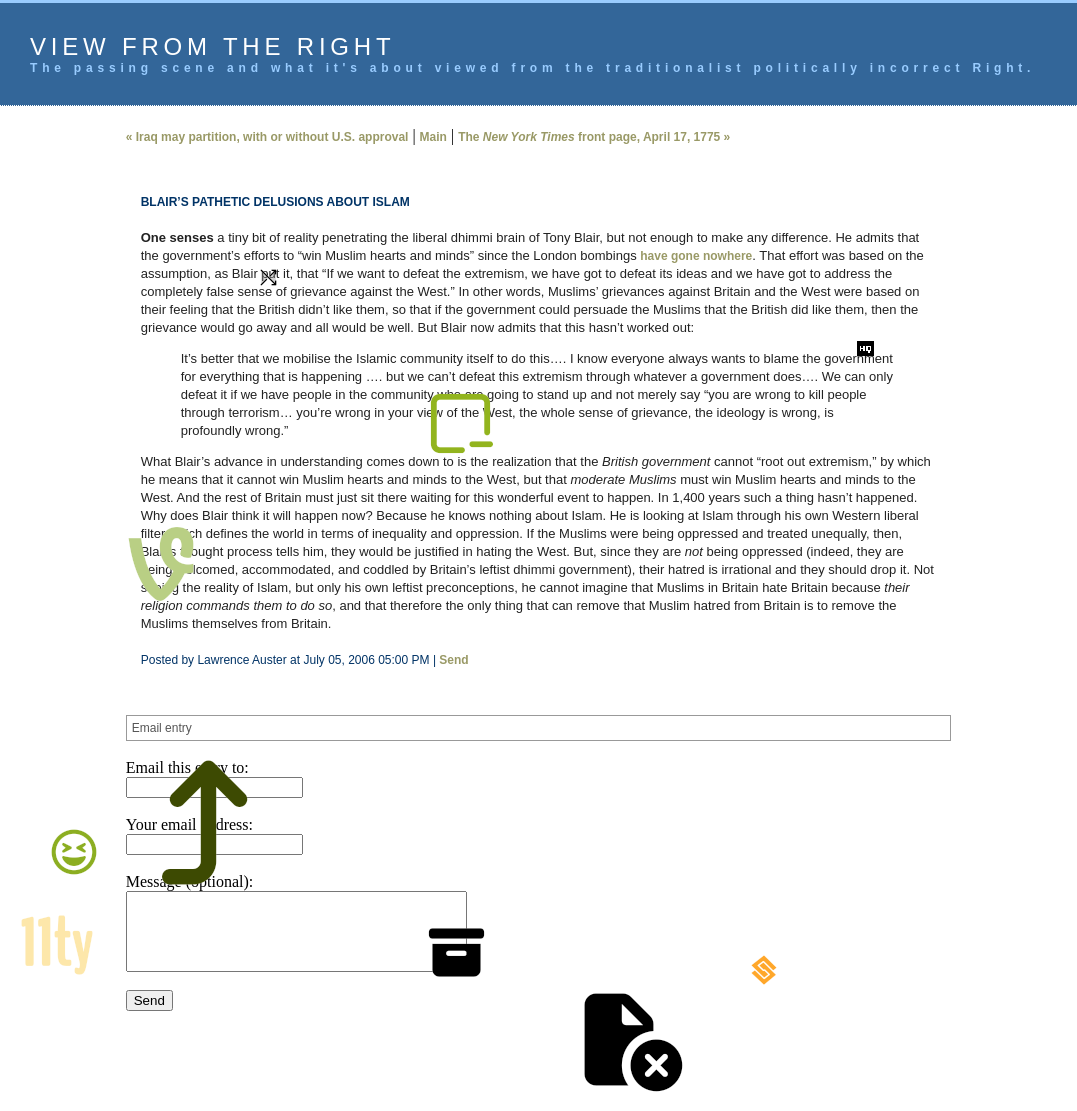 The width and height of the screenshot is (1077, 1111). Describe the element at coordinates (865, 348) in the screenshot. I see `switch to high quality playback` at that location.